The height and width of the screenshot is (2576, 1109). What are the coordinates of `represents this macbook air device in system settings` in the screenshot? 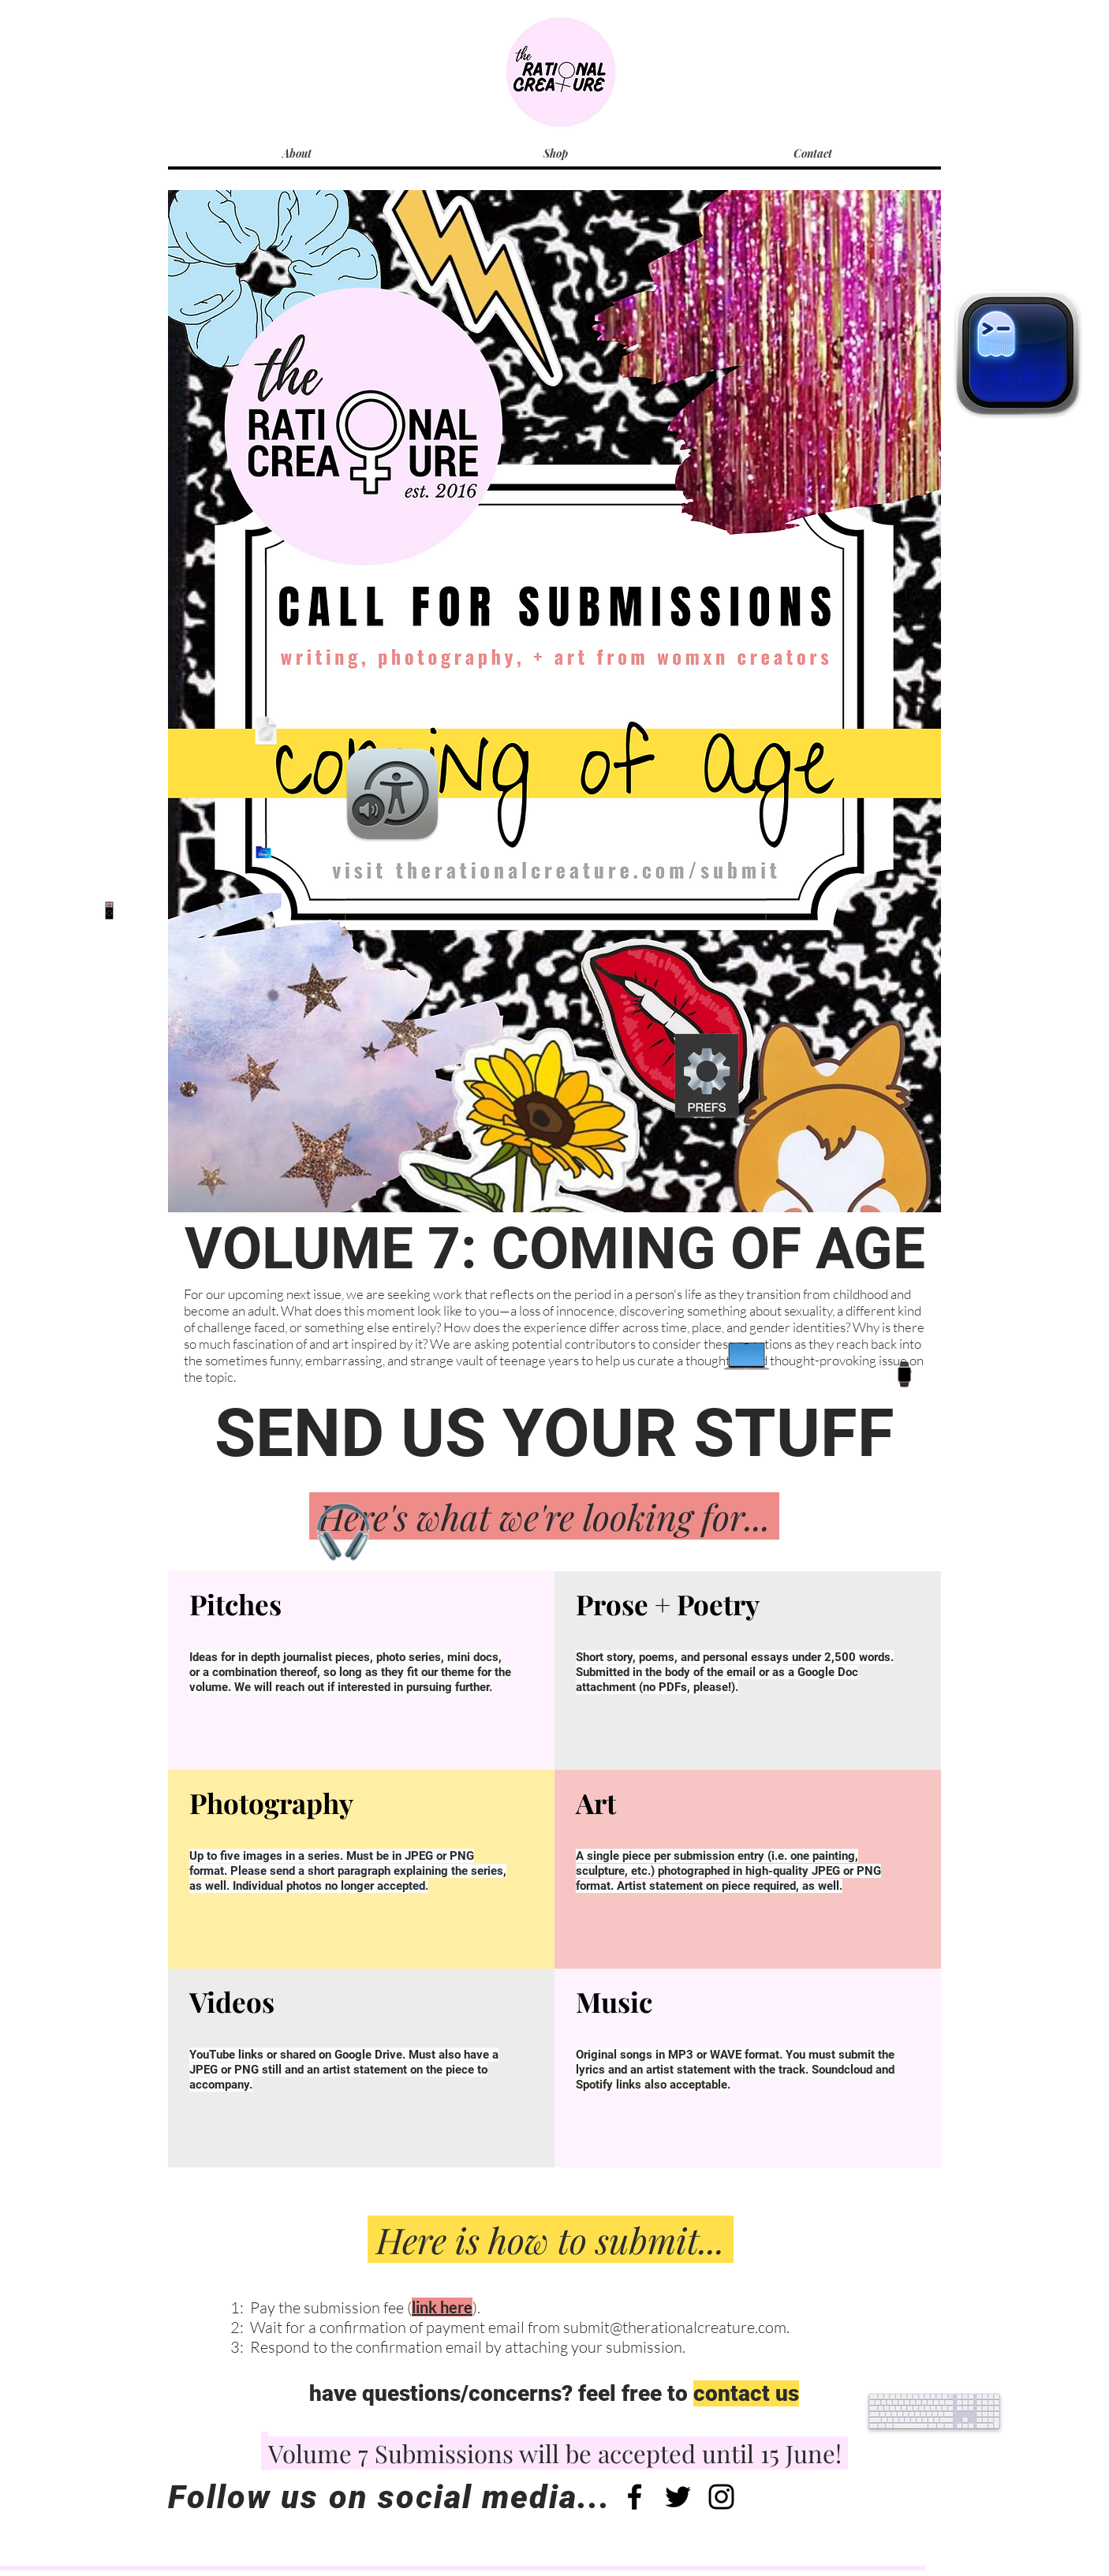 It's located at (746, 1353).